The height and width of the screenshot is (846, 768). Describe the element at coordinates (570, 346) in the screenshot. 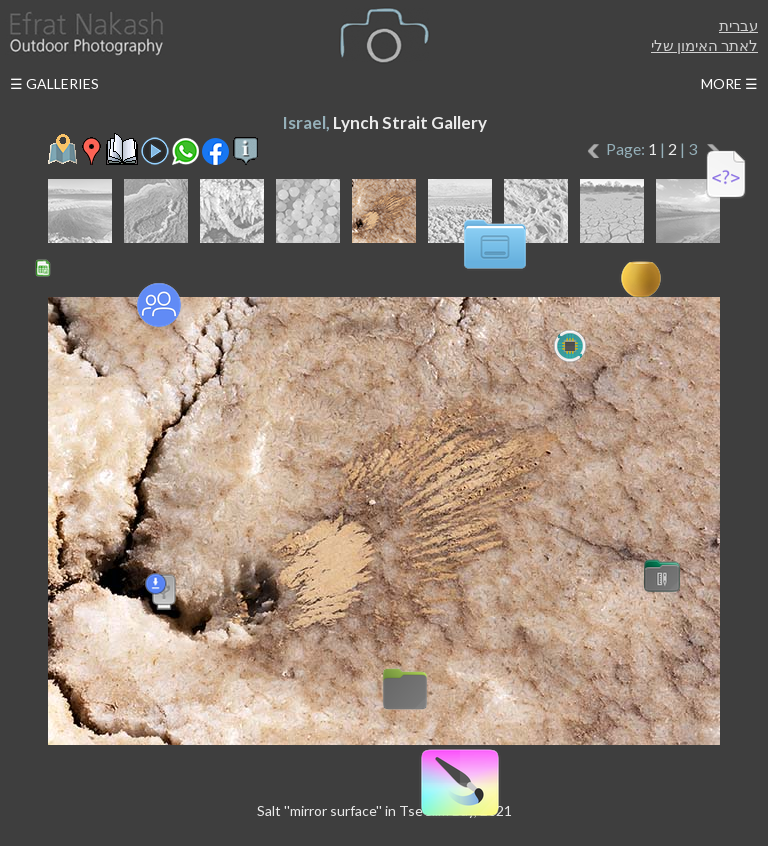

I see `access hardware driver settings` at that location.